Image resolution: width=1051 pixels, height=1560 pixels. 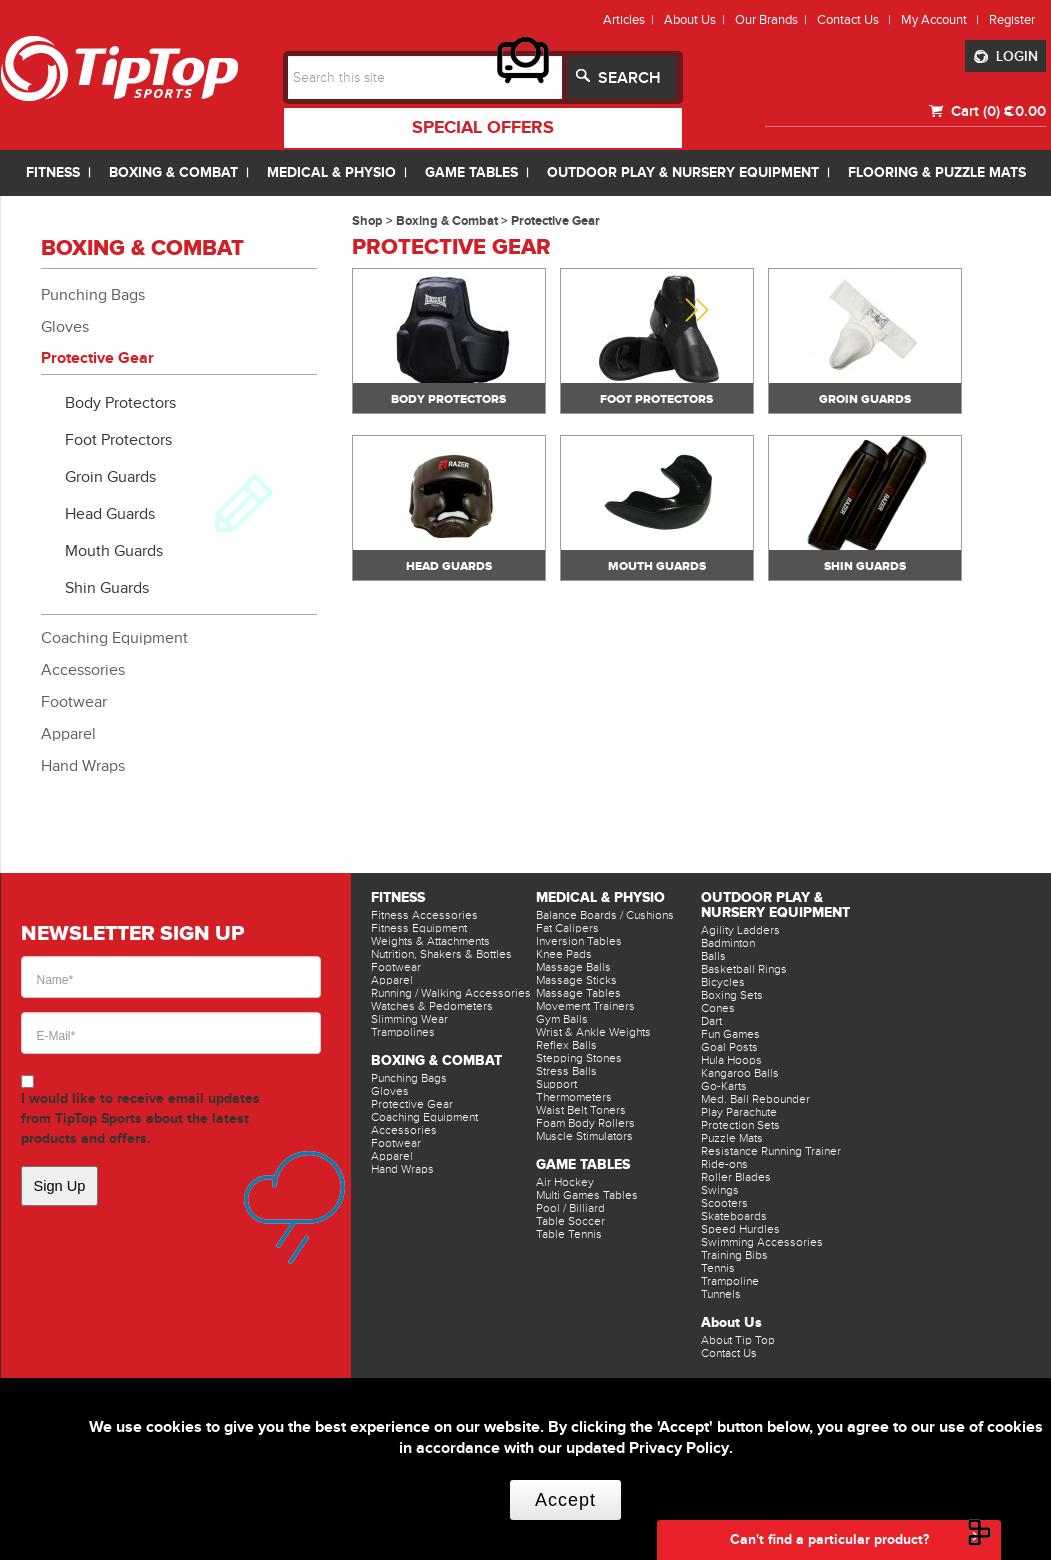 I want to click on edit or modify content, so click(x=242, y=504).